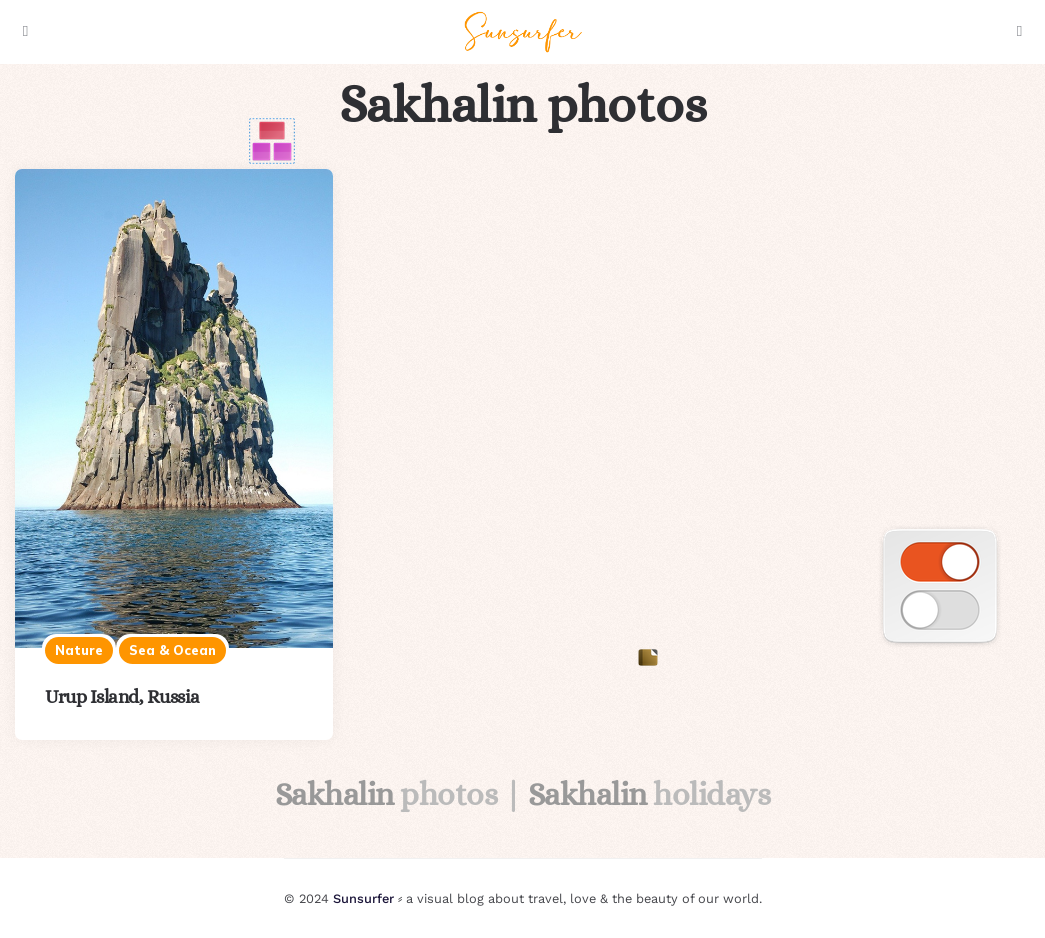 The width and height of the screenshot is (1045, 938). I want to click on change desktop wallpaper settings, so click(648, 657).